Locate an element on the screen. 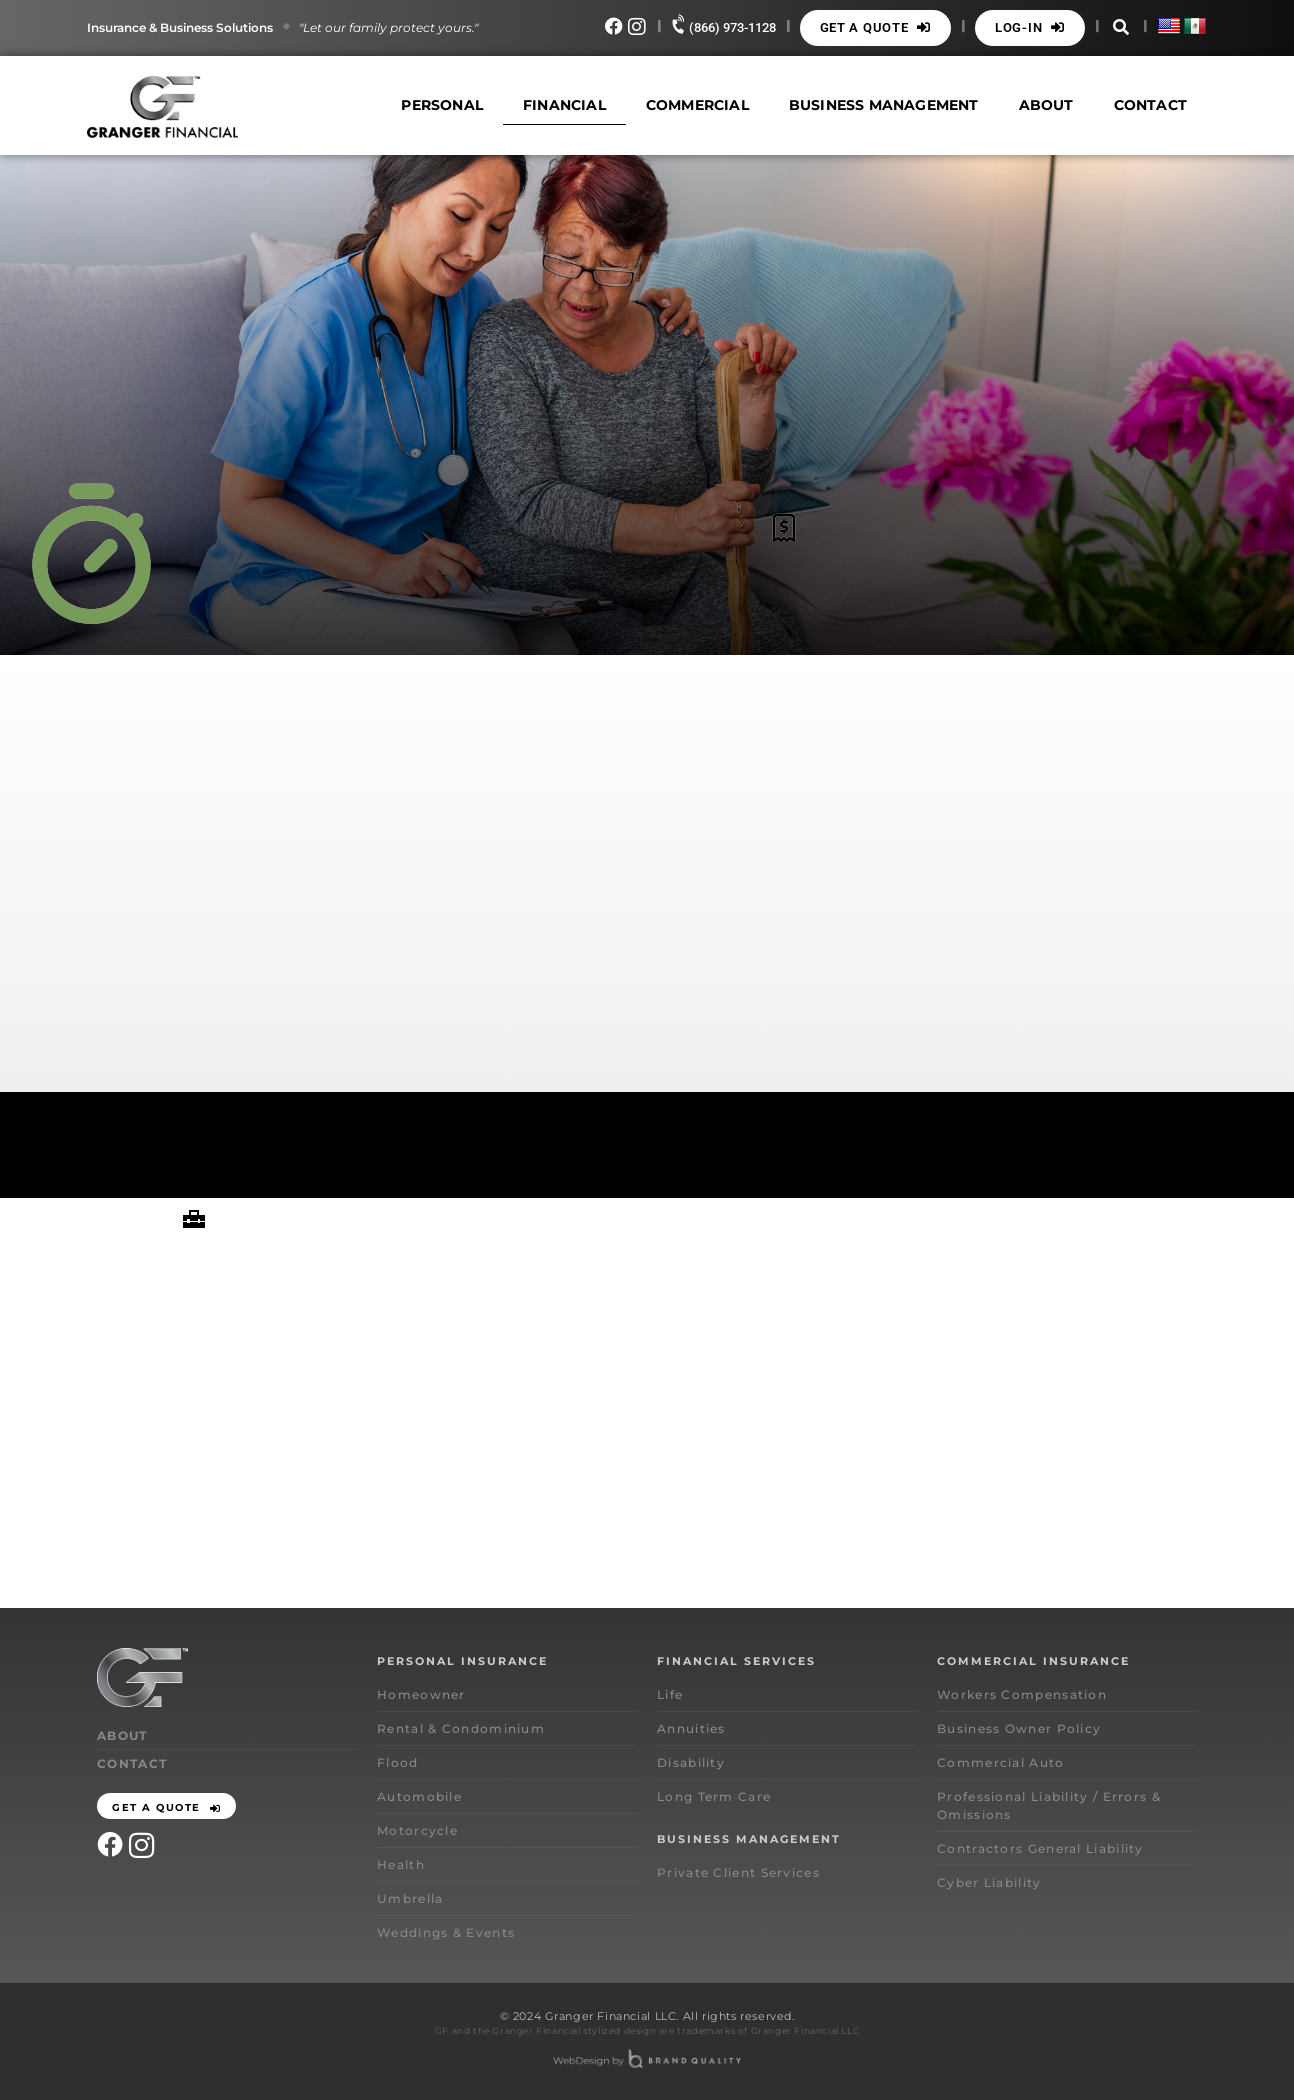  view purchase receipt or transaction details is located at coordinates (784, 528).